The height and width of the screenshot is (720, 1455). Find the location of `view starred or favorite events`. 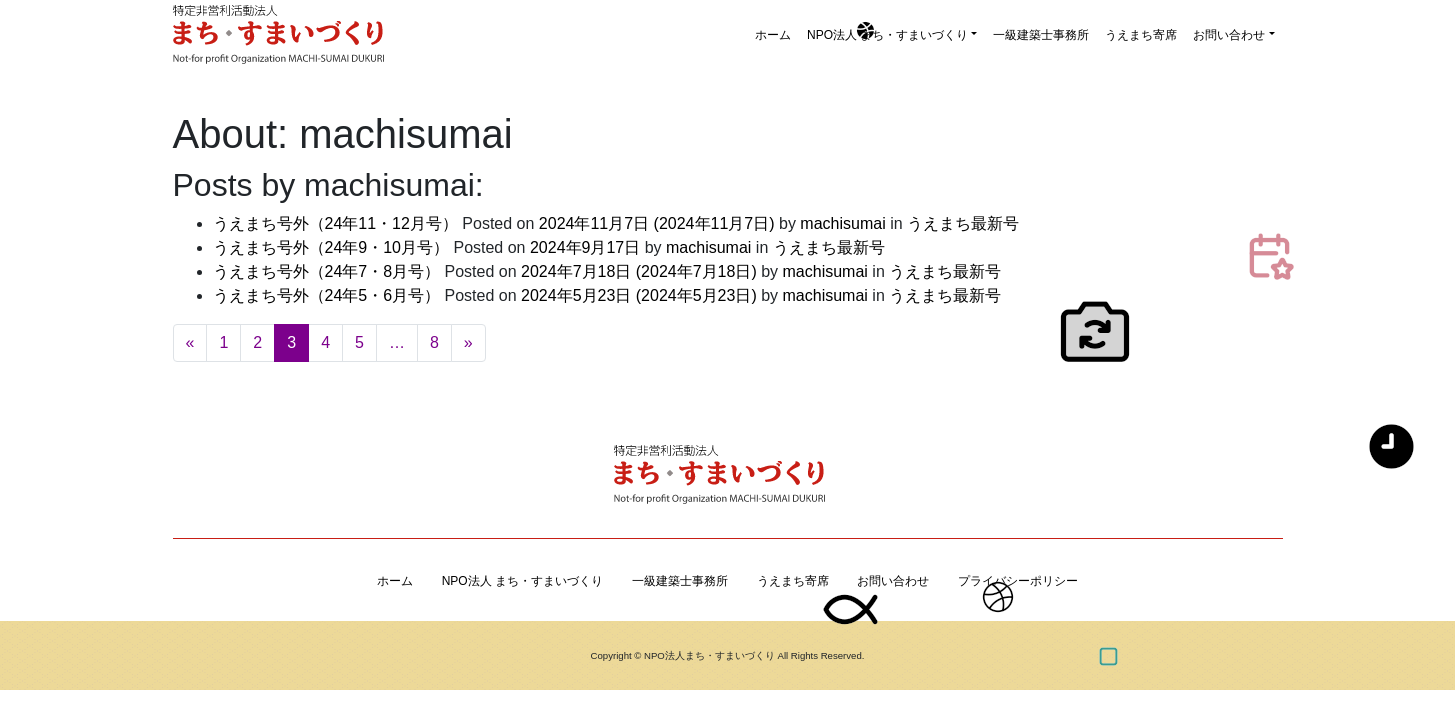

view starred or favorite events is located at coordinates (1269, 255).